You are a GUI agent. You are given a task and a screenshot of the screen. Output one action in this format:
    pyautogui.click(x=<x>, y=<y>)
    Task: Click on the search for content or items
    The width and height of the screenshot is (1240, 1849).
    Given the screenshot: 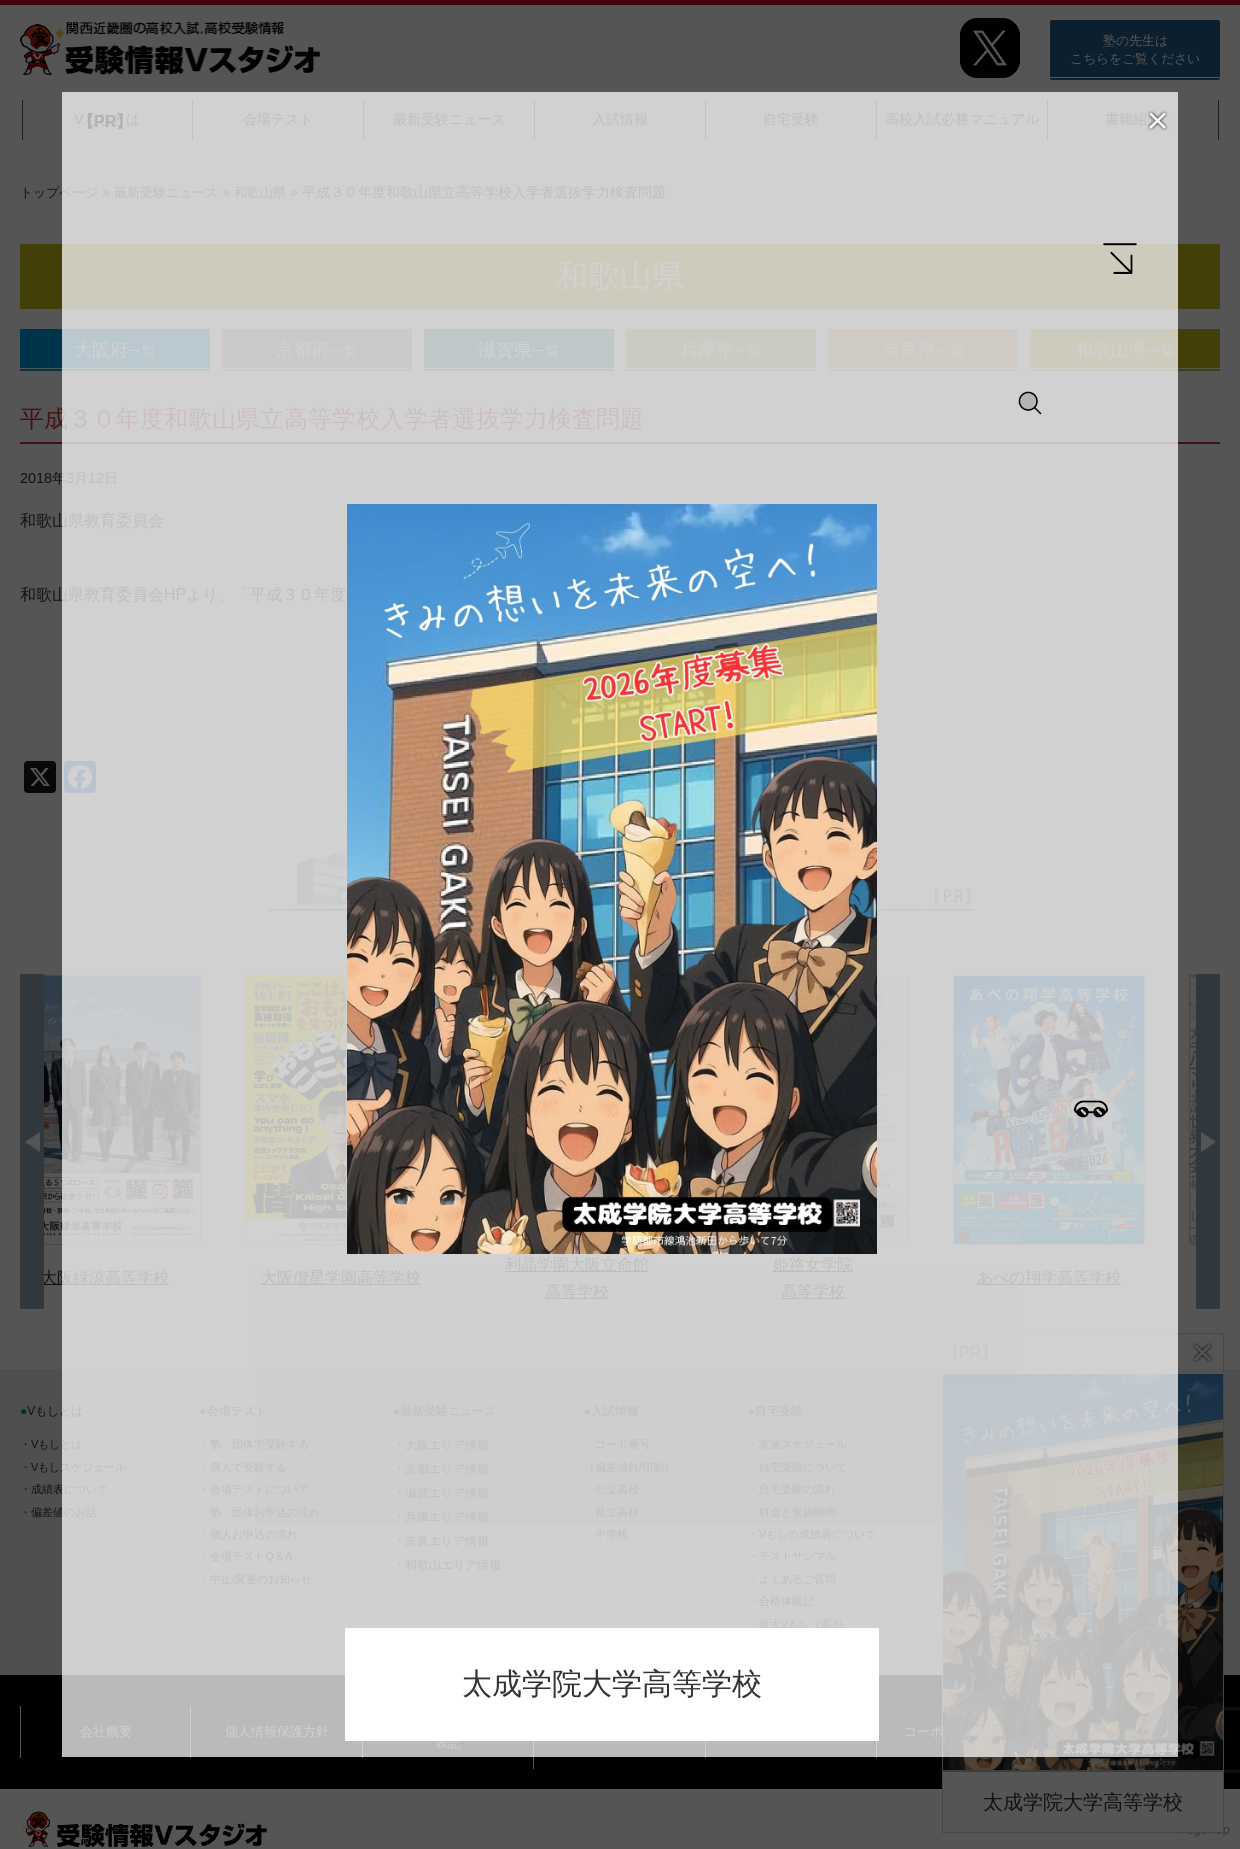 What is the action you would take?
    pyautogui.click(x=1030, y=403)
    